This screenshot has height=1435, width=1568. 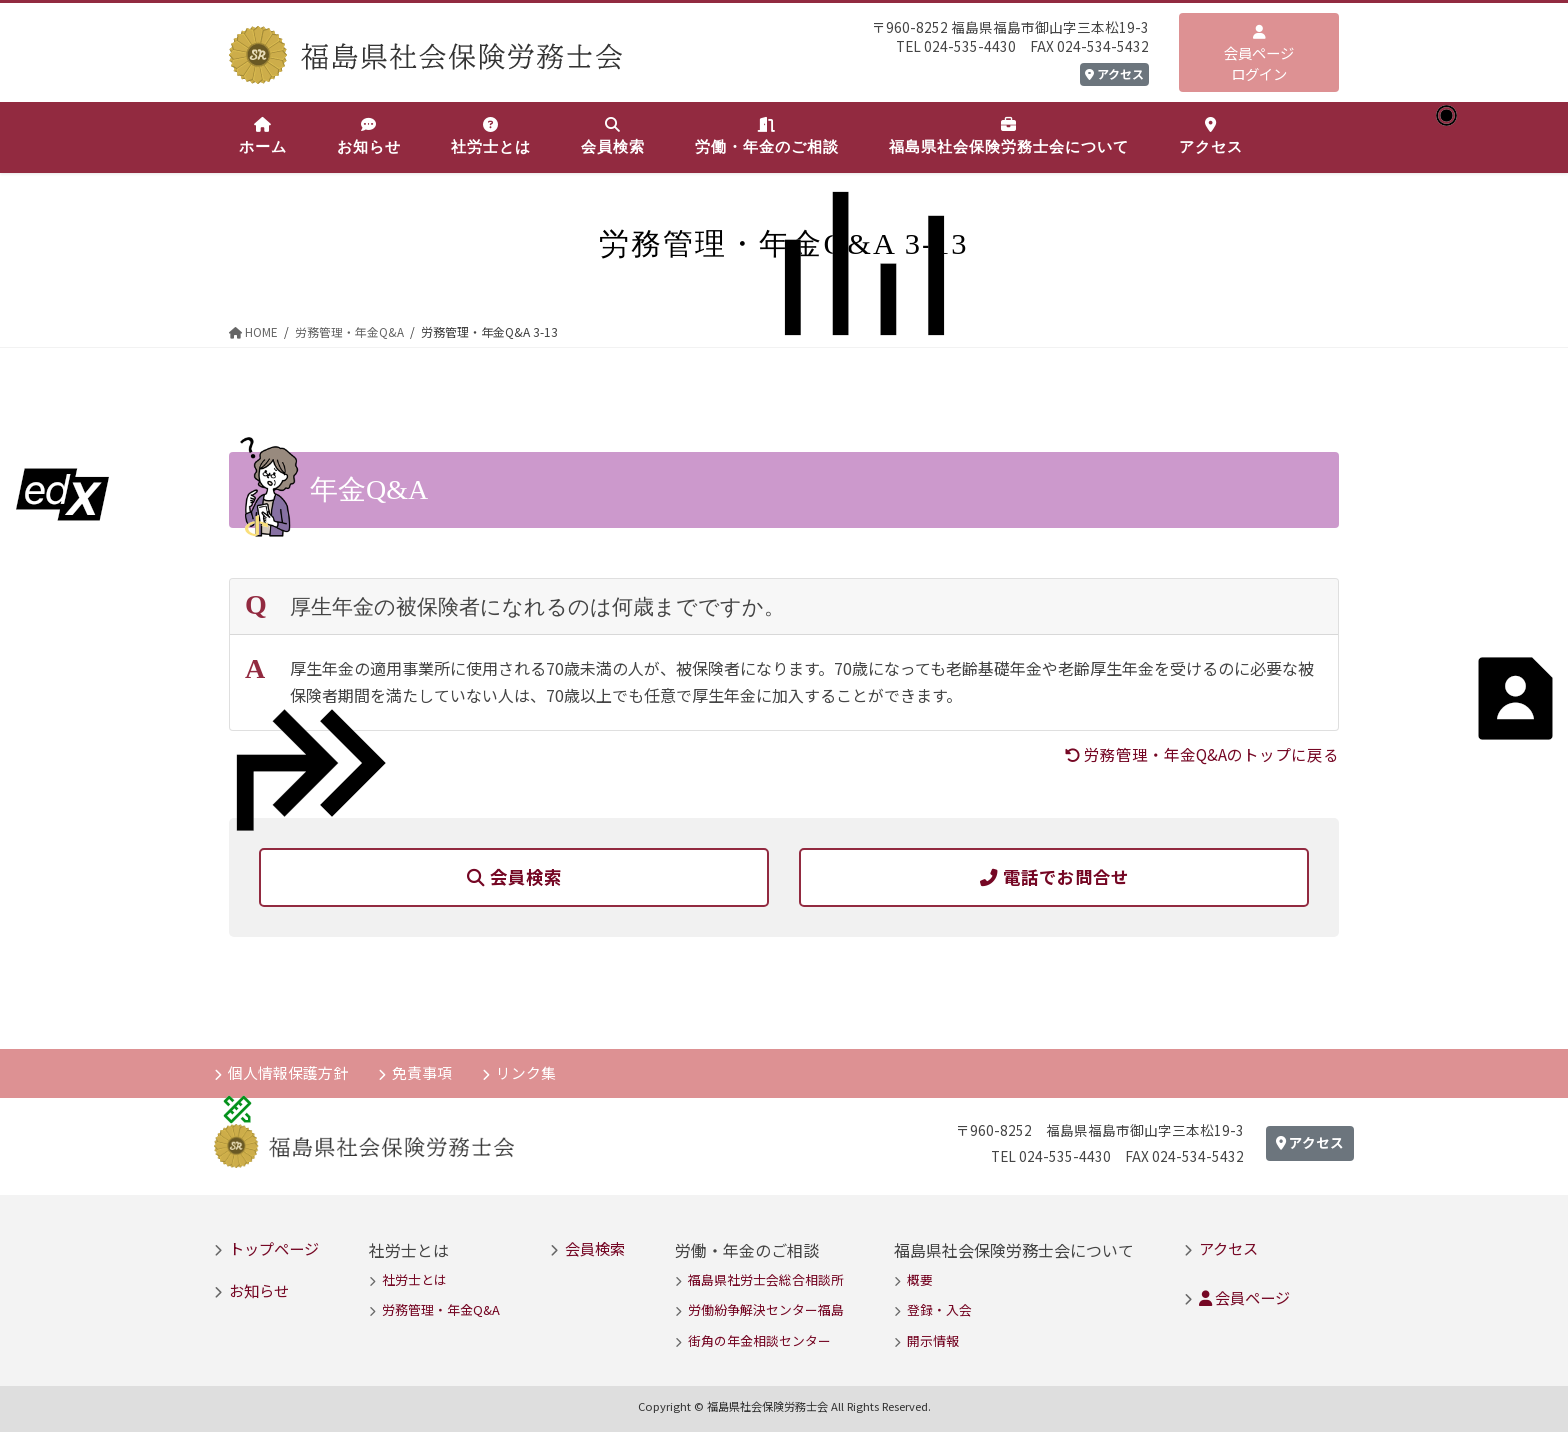 I want to click on open rhythm music streaming app, so click(x=864, y=263).